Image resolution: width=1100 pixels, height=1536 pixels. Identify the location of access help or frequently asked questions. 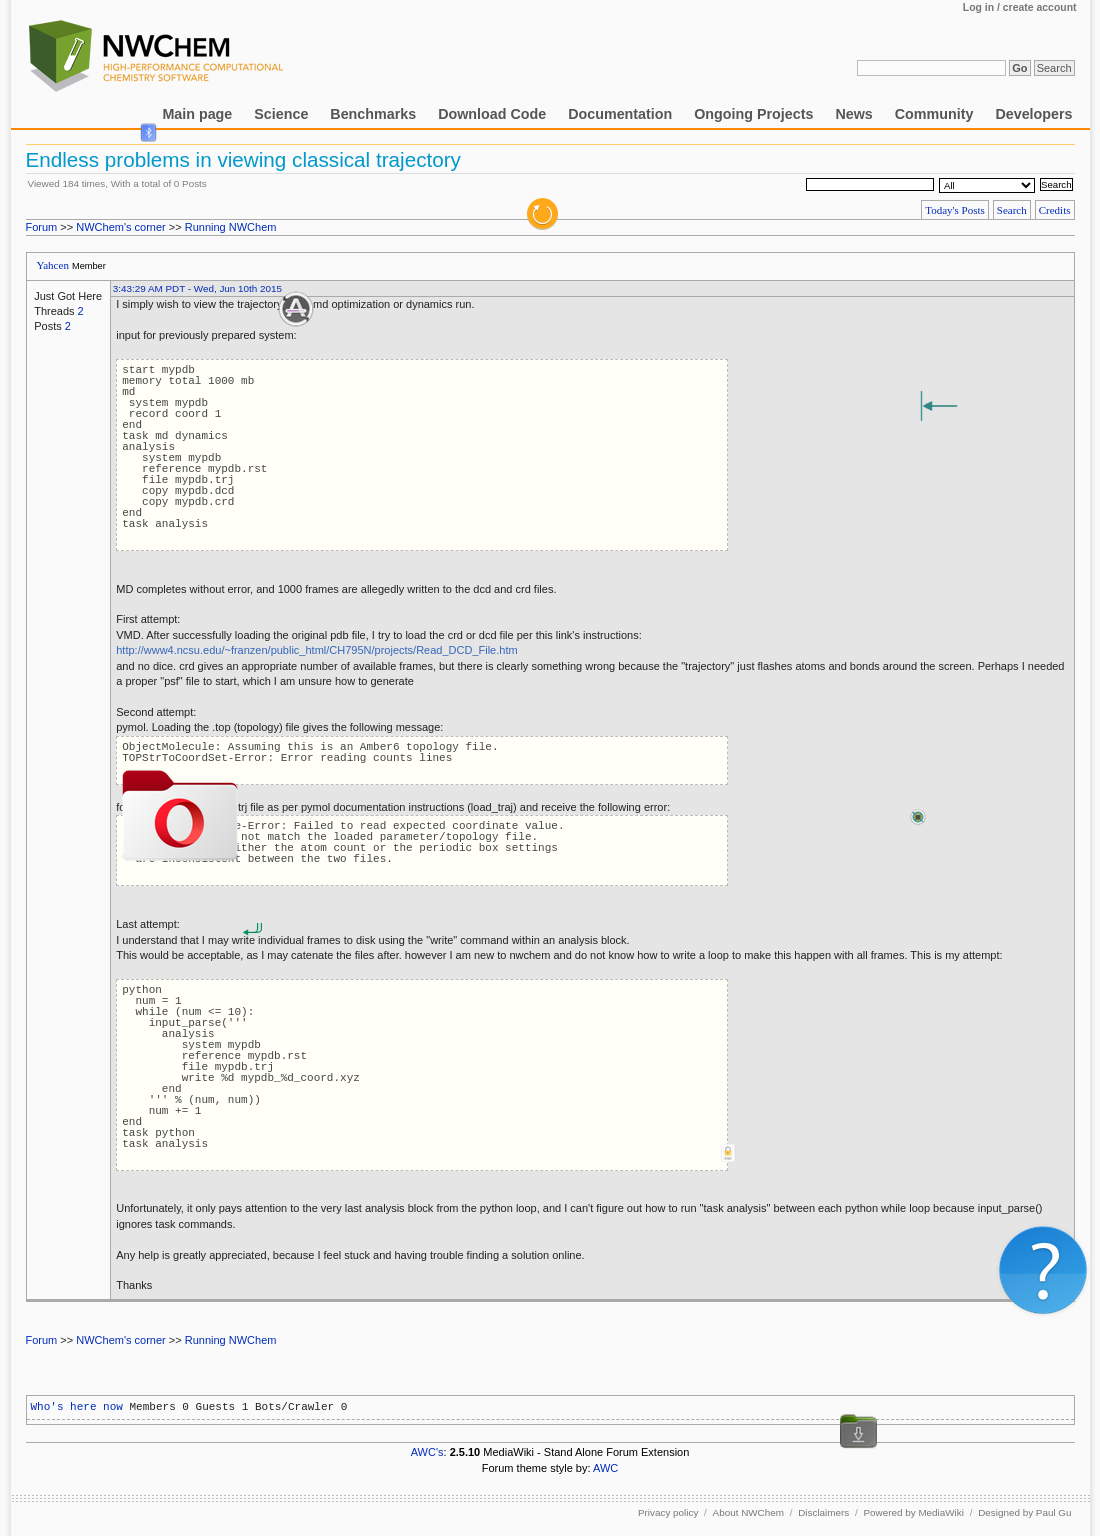
(1043, 1270).